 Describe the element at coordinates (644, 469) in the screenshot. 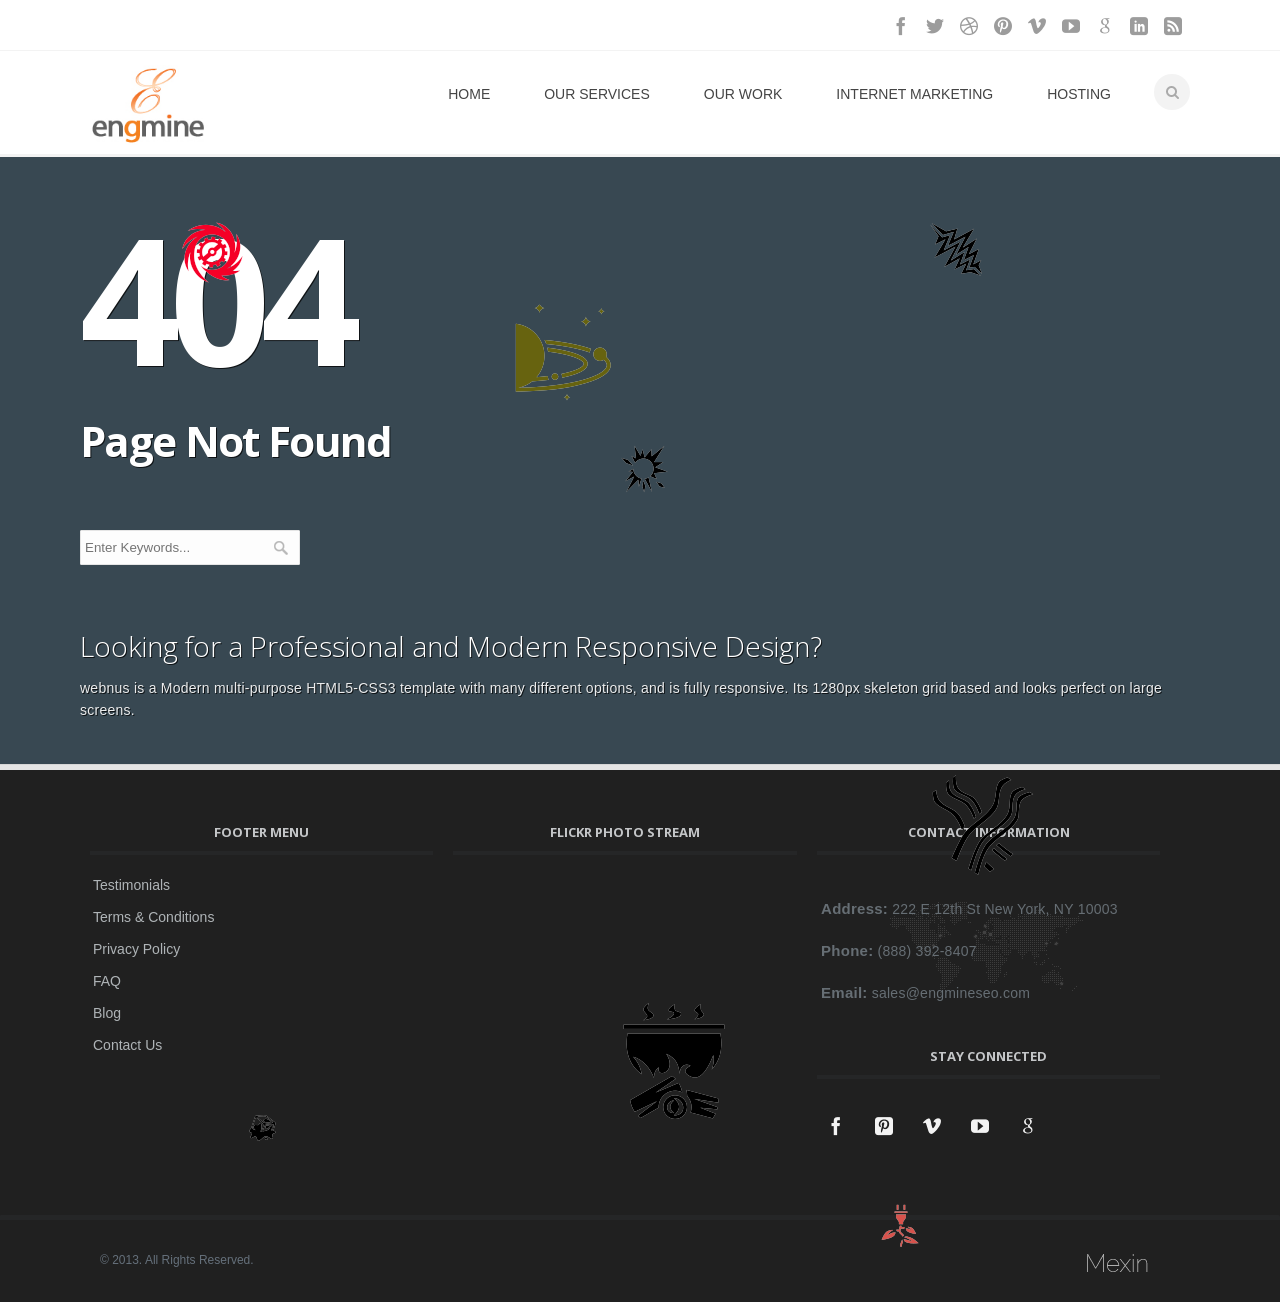

I see `indicates an eclipse or celestial event in a game` at that location.